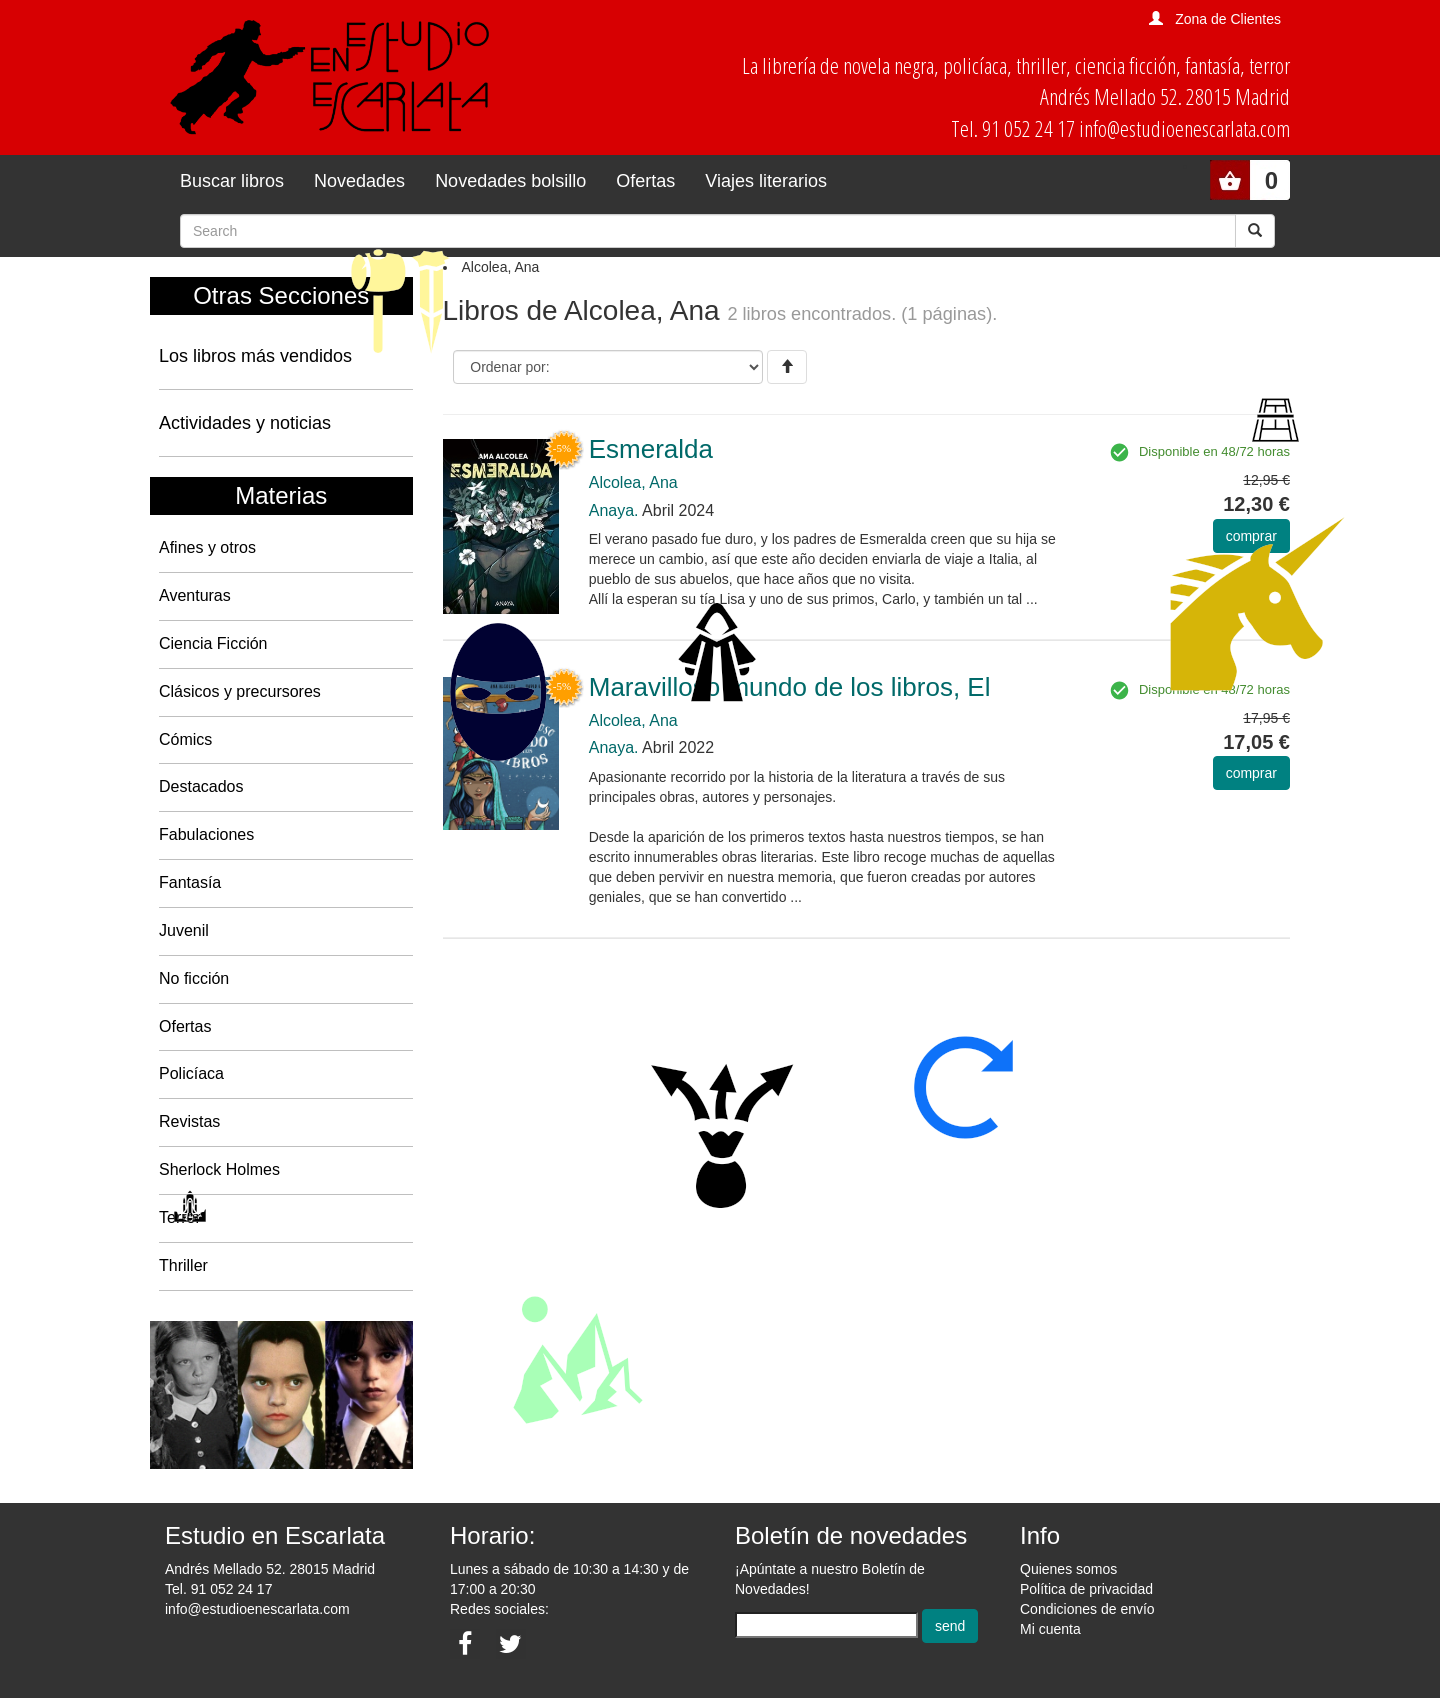 This screenshot has width=1440, height=1698. Describe the element at coordinates (578, 1360) in the screenshot. I see `view mountain summits or peaks` at that location.